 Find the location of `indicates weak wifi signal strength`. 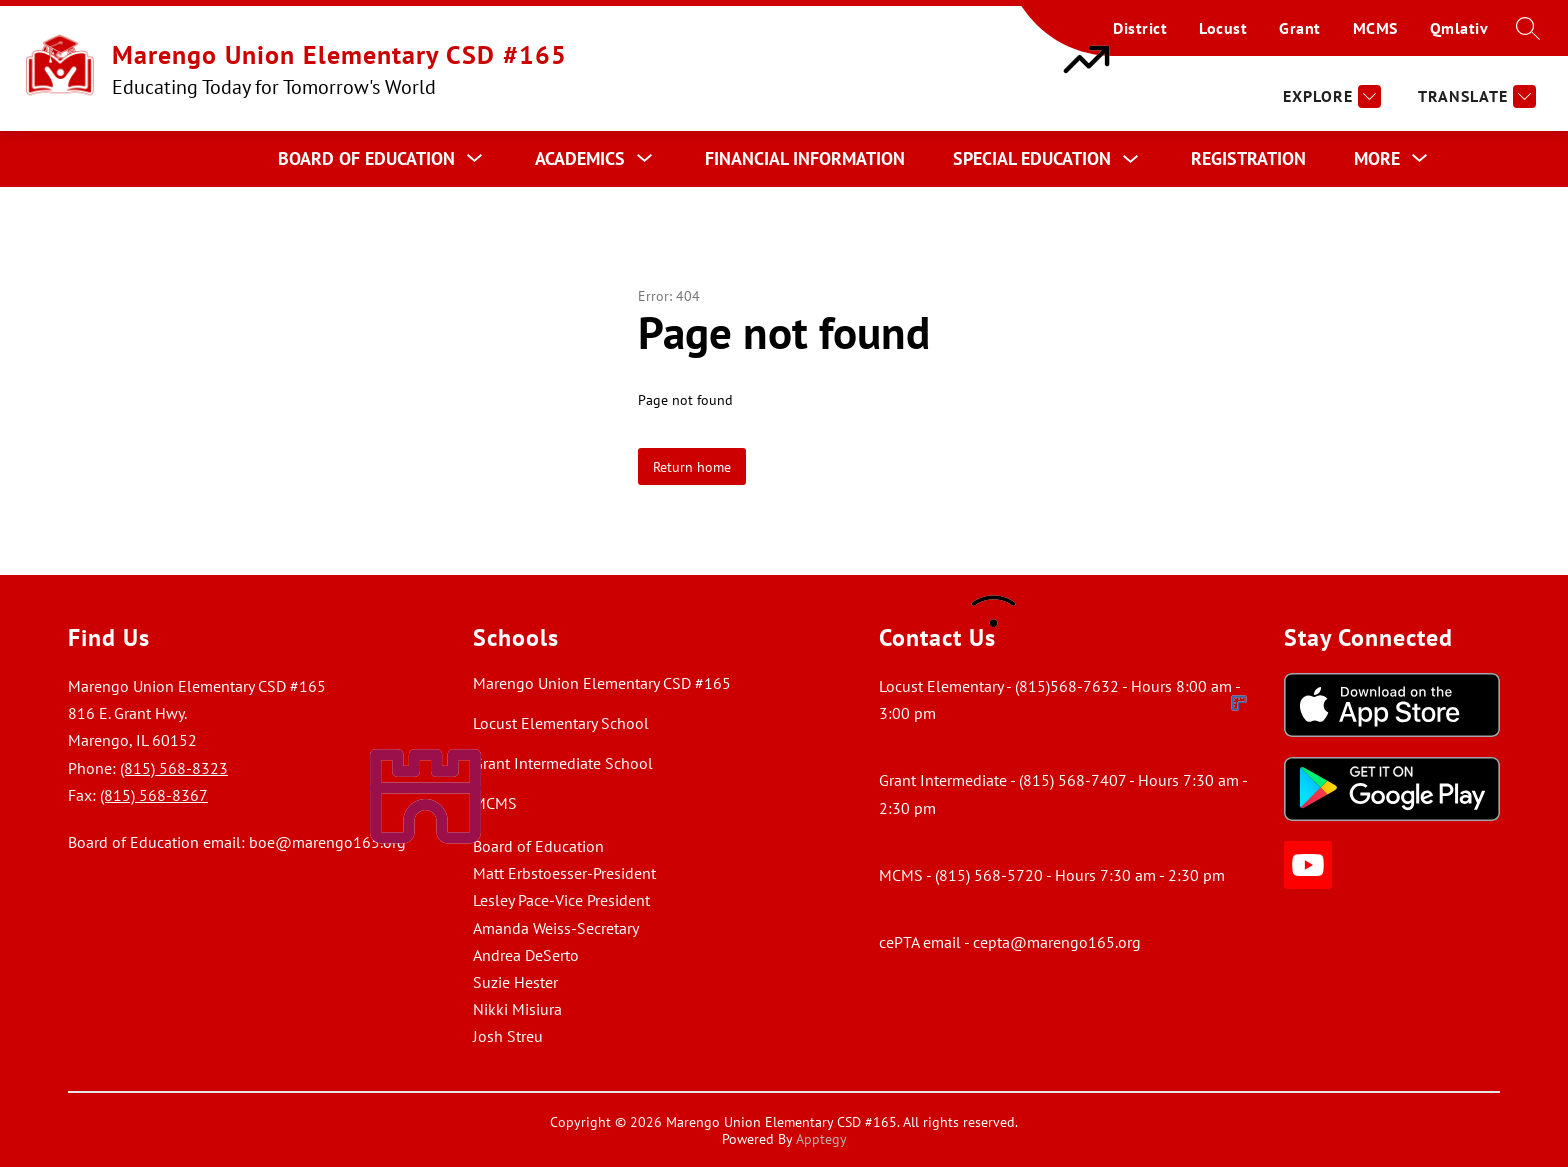

indicates weak wifi signal strength is located at coordinates (993, 585).